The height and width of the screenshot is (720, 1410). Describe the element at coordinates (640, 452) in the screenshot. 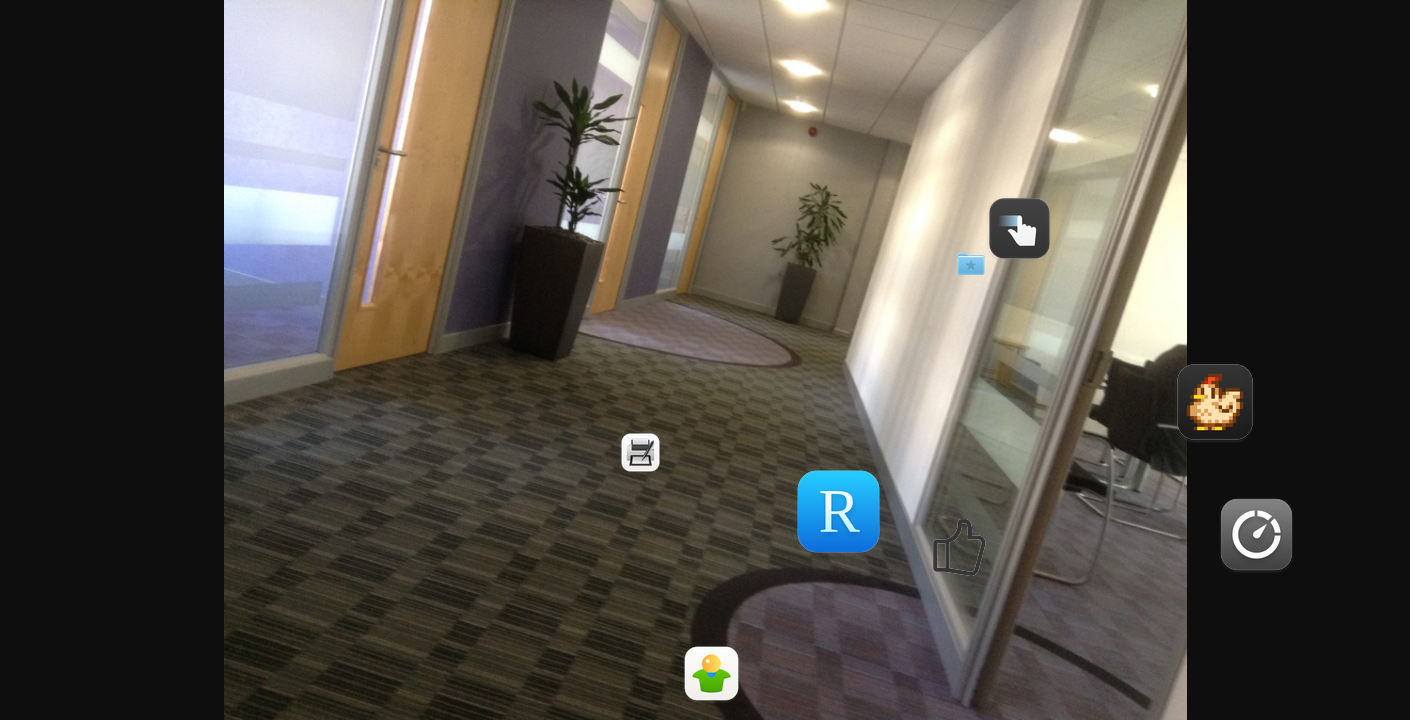

I see `open print editor application` at that location.